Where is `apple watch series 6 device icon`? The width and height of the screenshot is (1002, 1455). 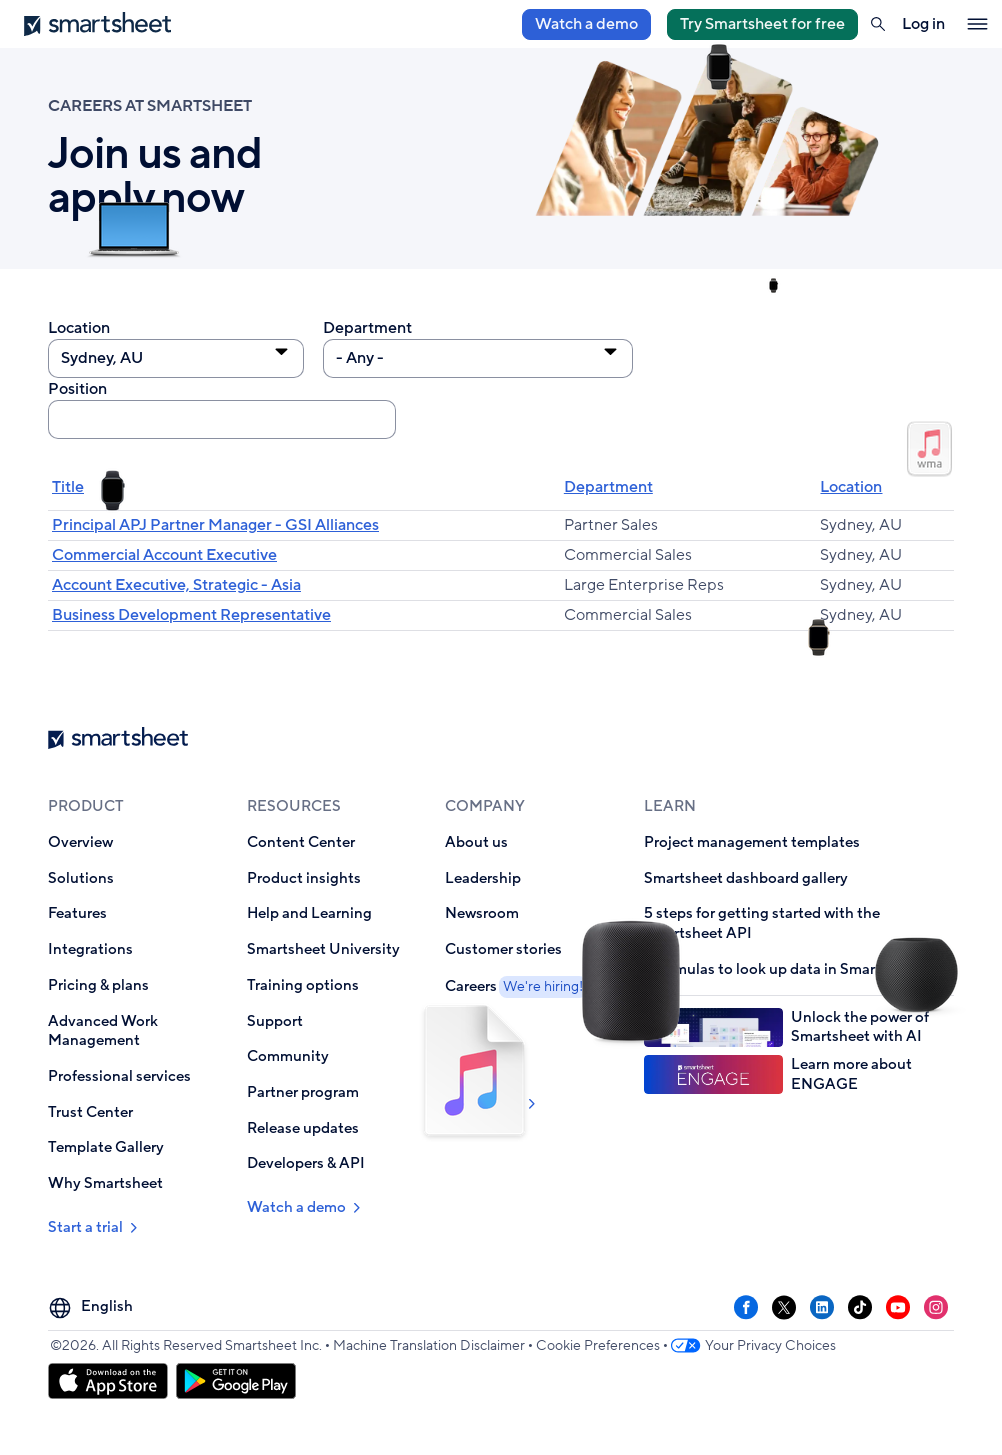
apple watch series 6 device icon is located at coordinates (818, 637).